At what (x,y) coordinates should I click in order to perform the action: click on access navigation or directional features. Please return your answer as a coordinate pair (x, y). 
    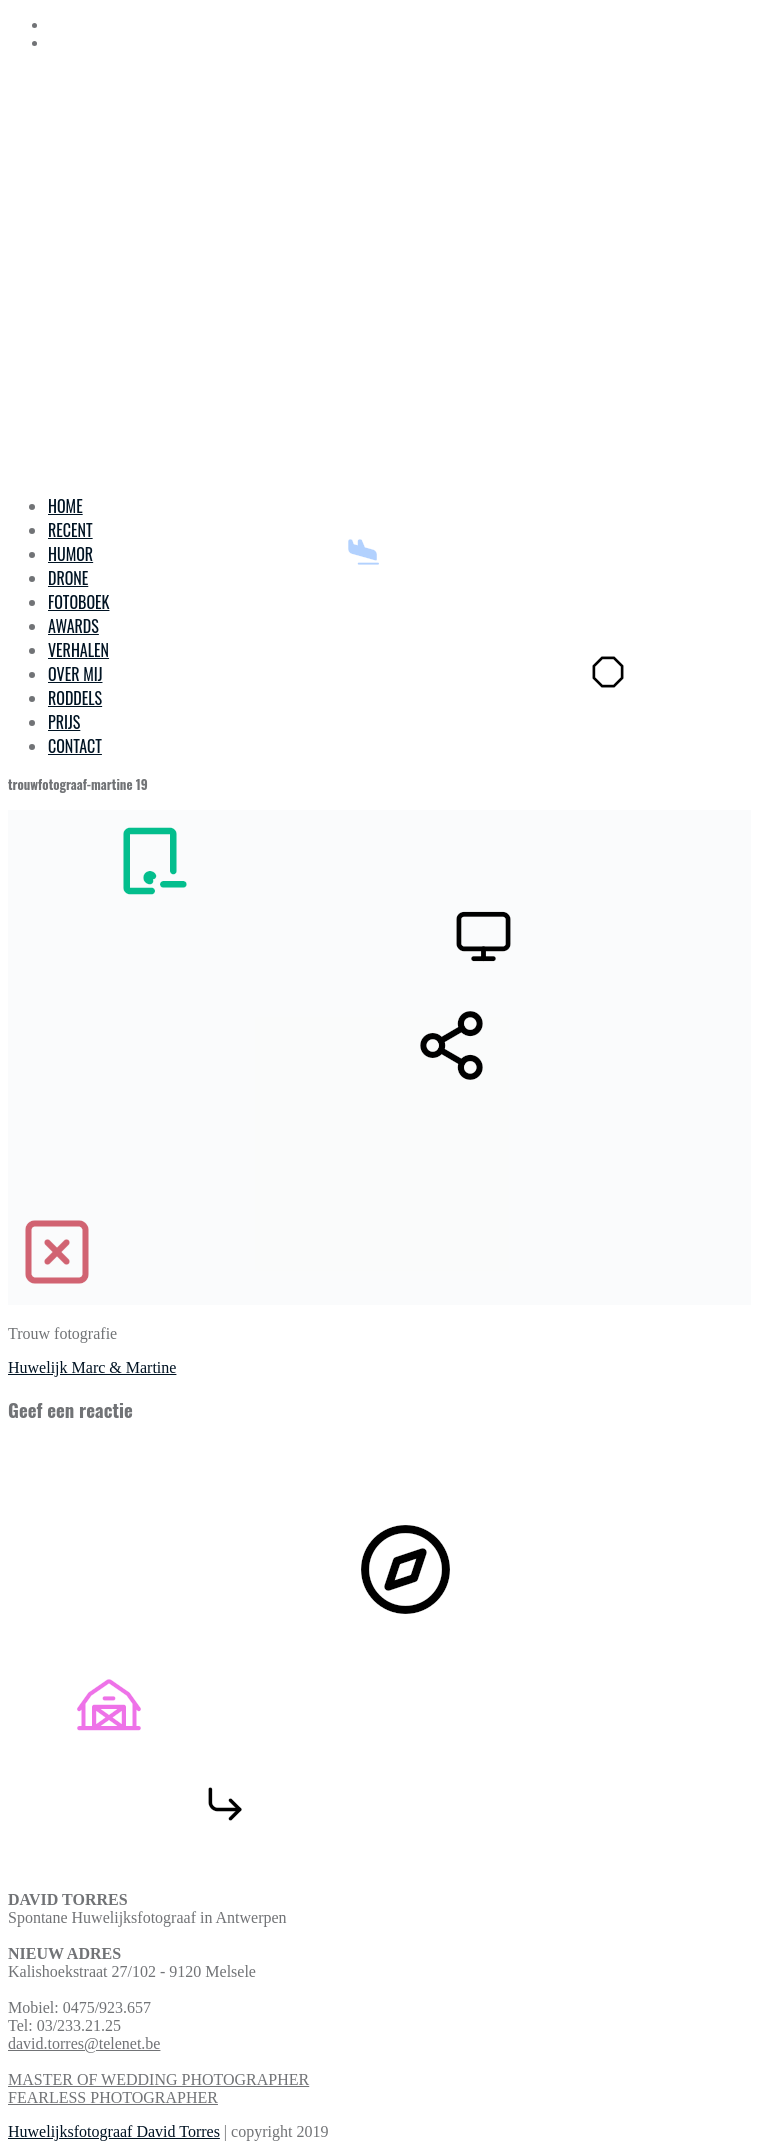
    Looking at the image, I should click on (405, 1569).